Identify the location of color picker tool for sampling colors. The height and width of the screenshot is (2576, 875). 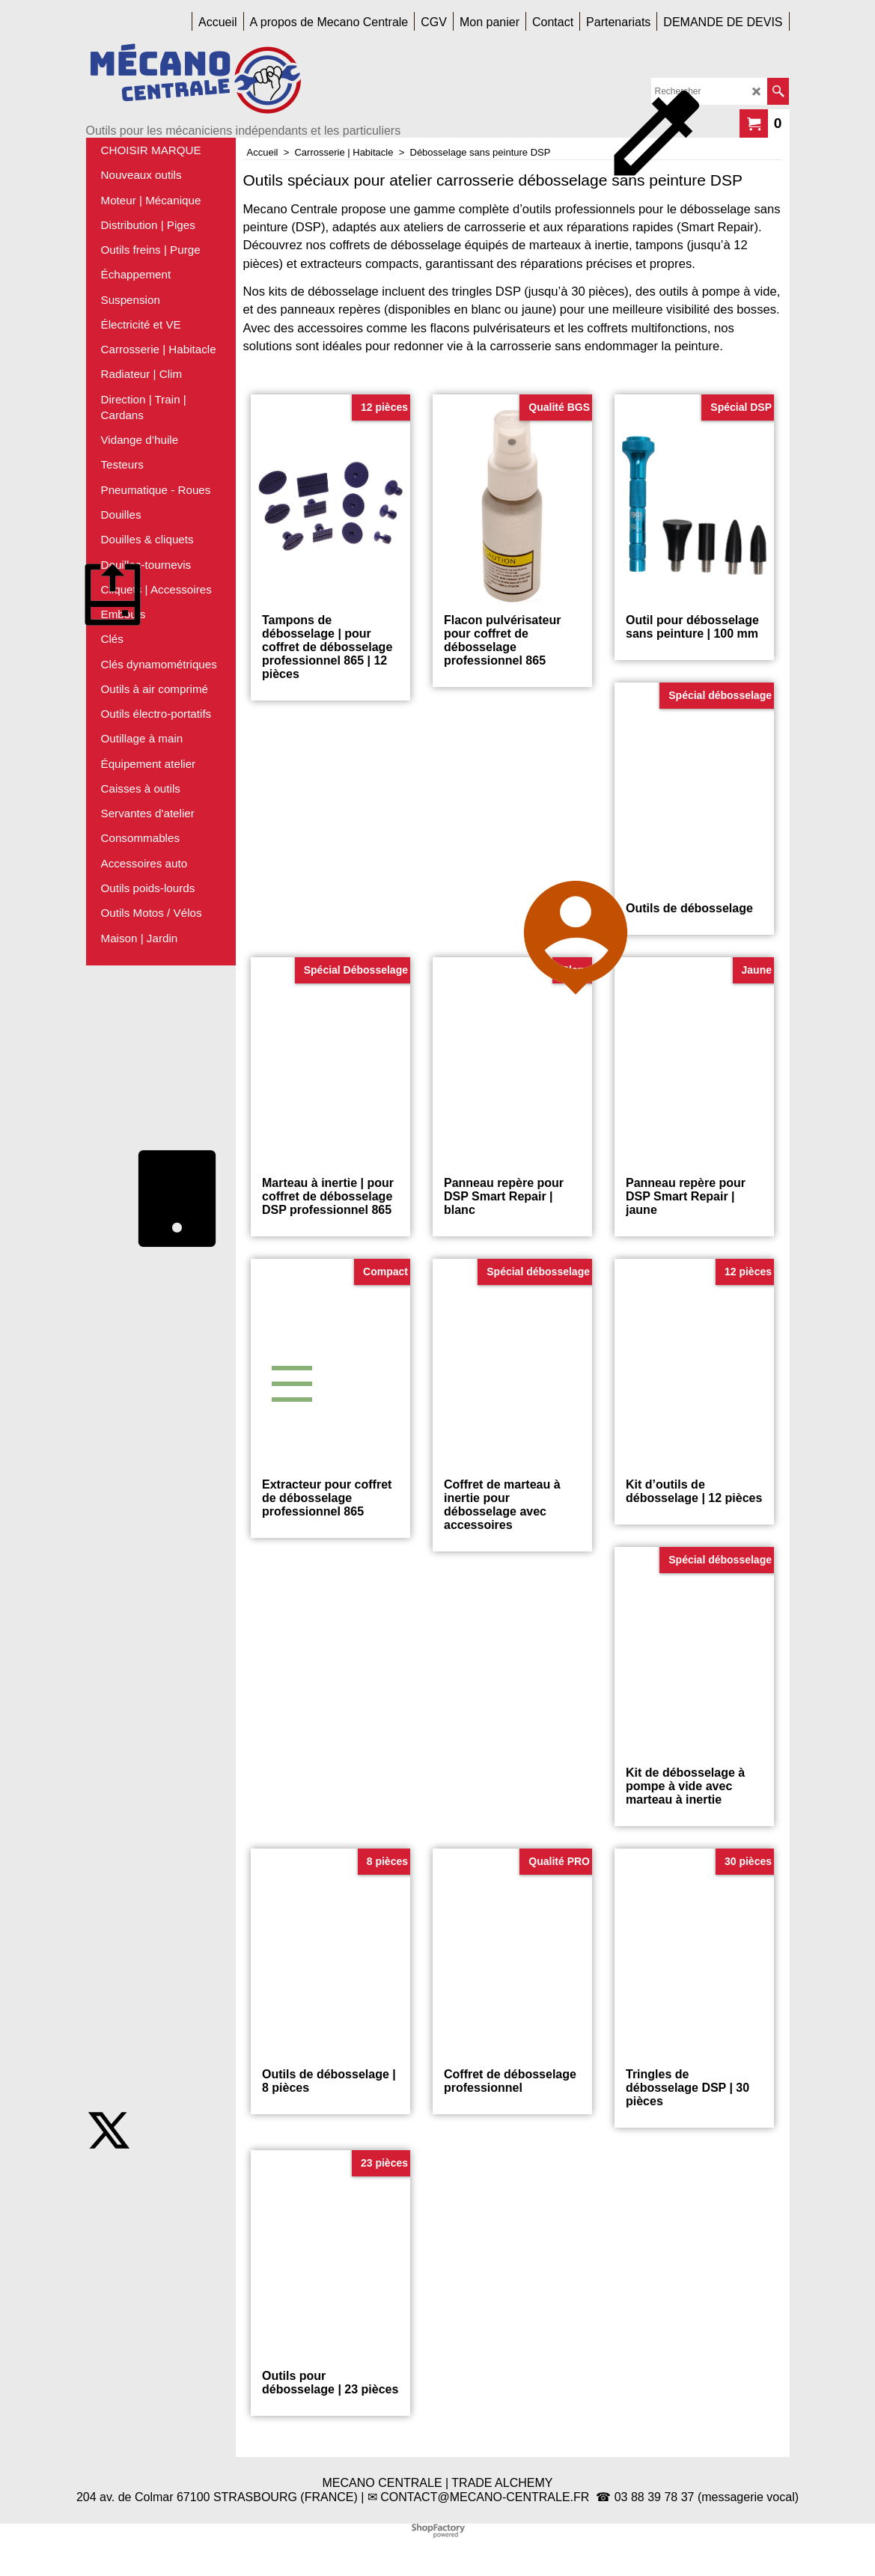
(657, 132).